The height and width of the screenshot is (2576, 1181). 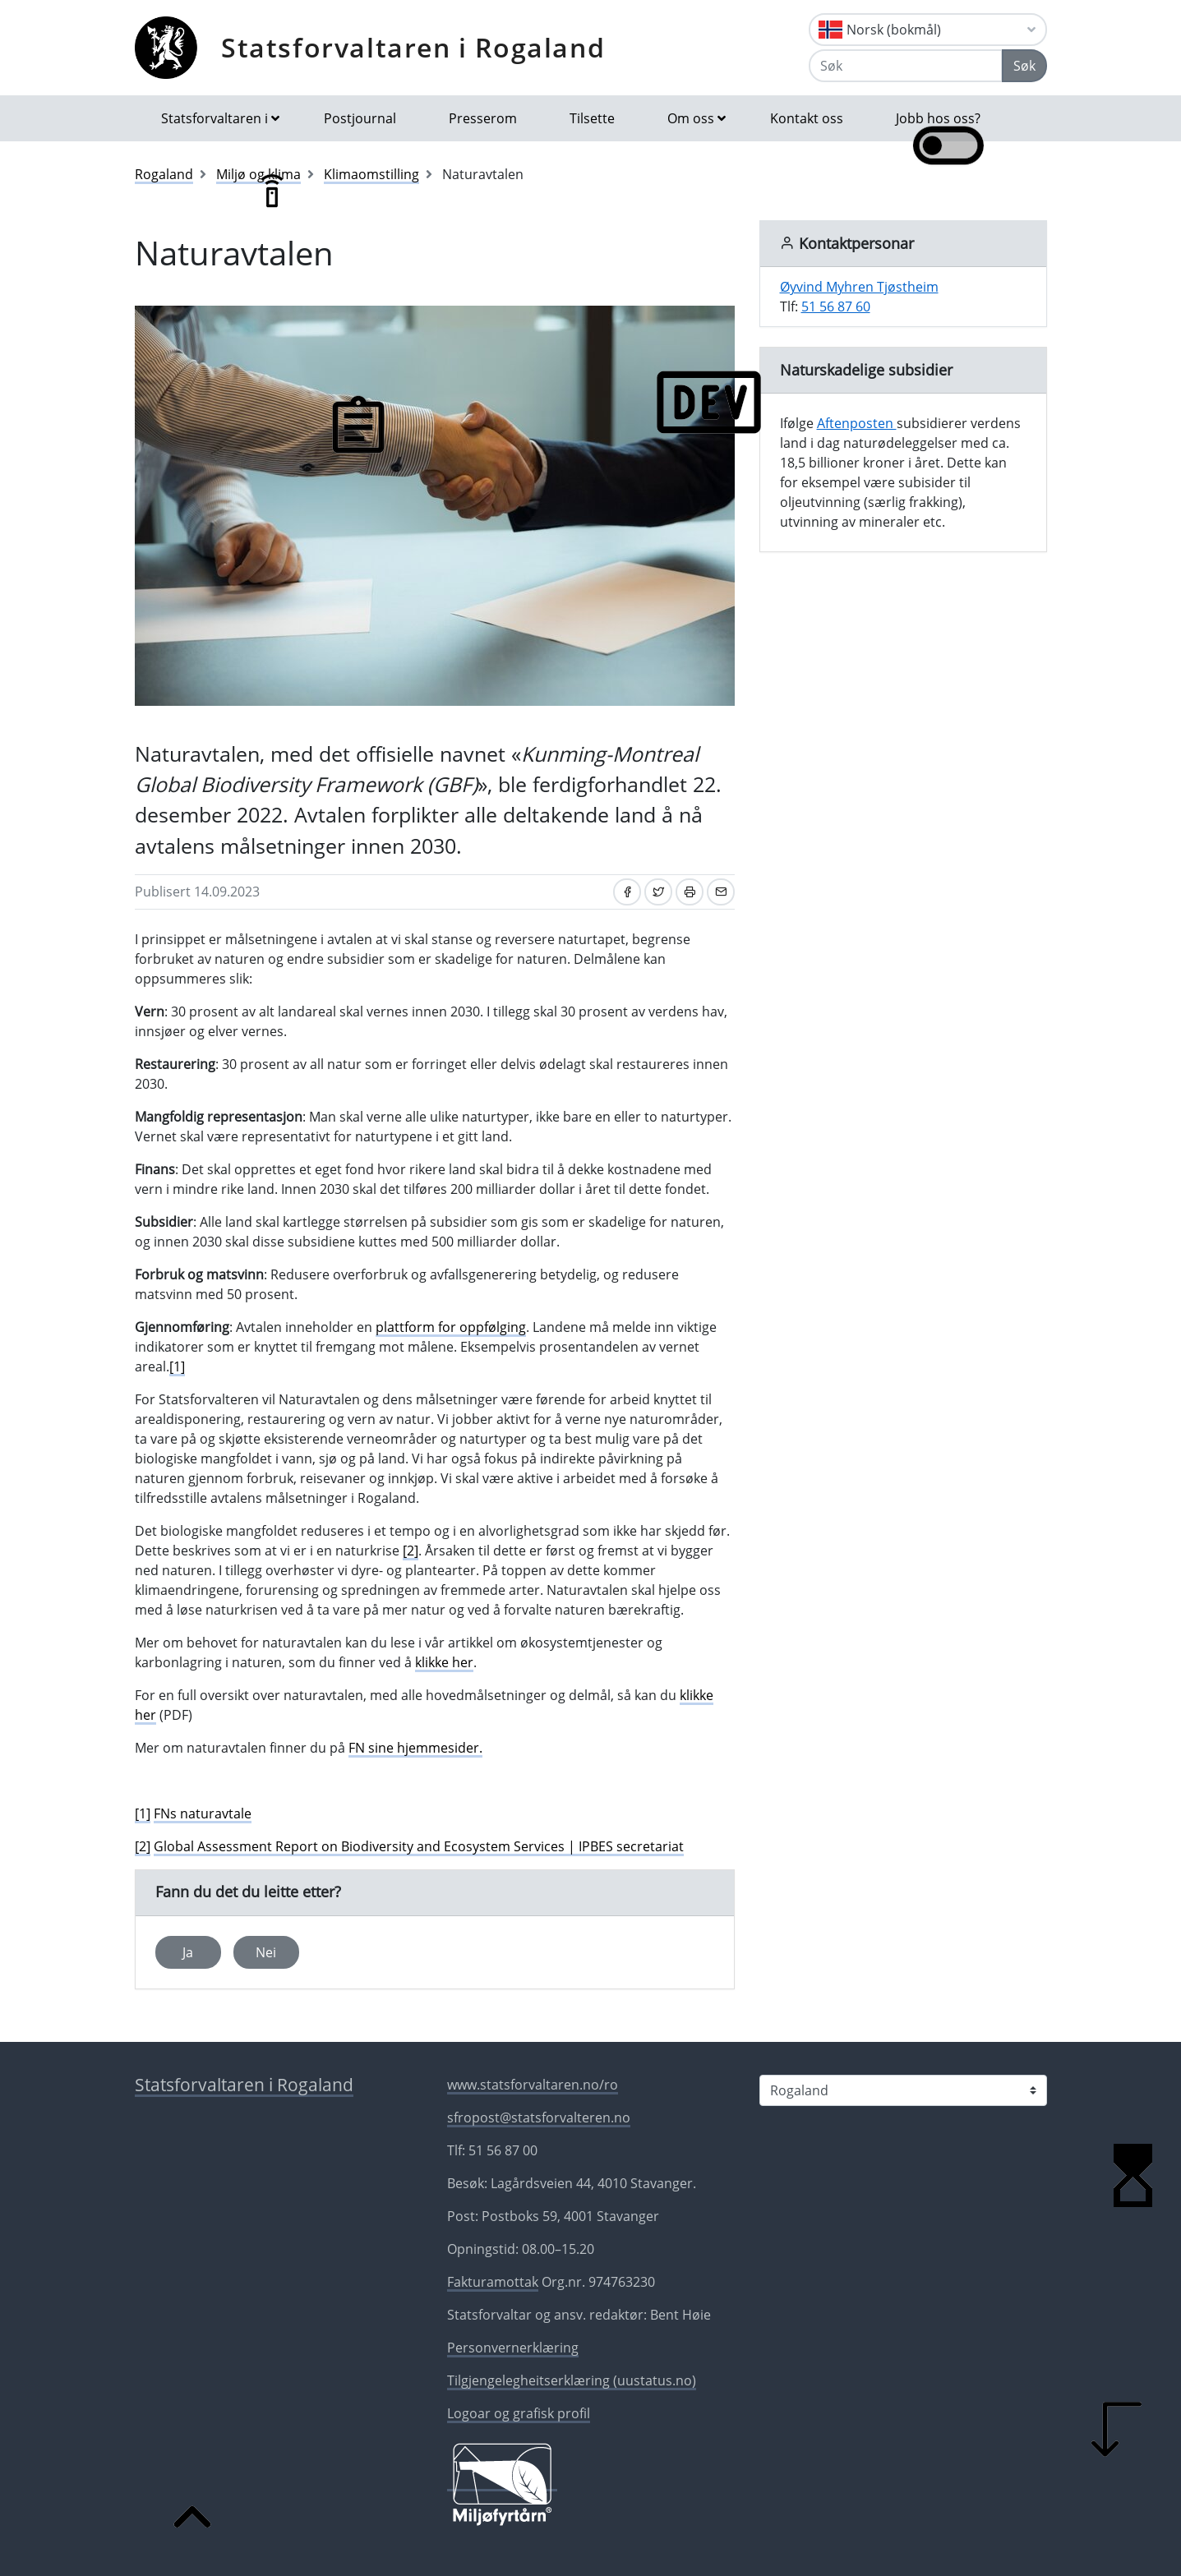 What do you see at coordinates (272, 191) in the screenshot?
I see `access remote control settings` at bounding box center [272, 191].